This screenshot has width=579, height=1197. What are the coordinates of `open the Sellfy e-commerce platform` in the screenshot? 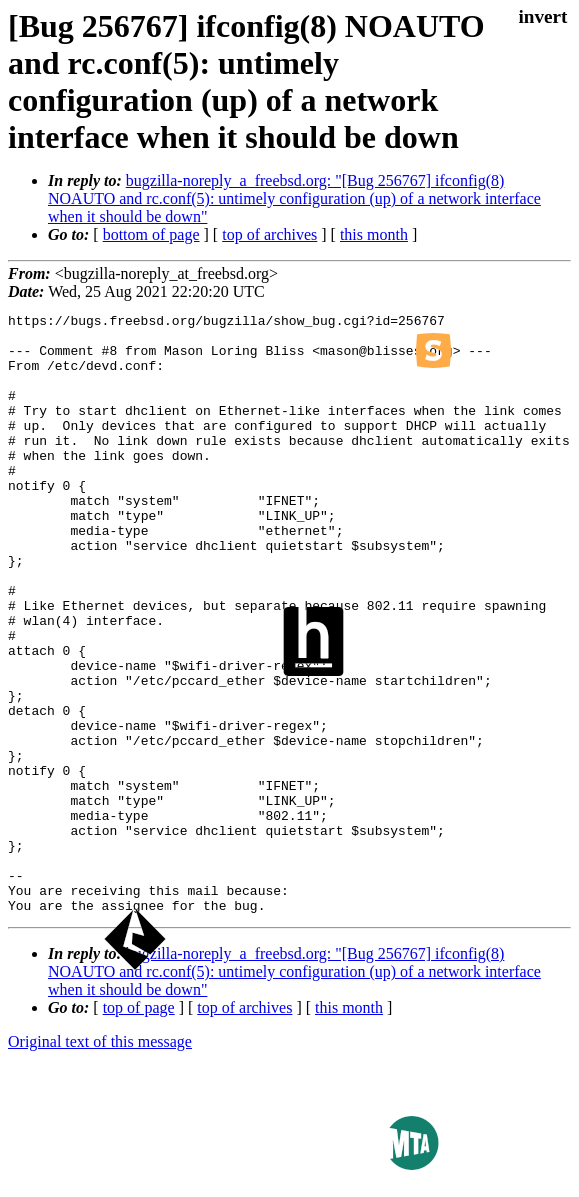 It's located at (433, 350).